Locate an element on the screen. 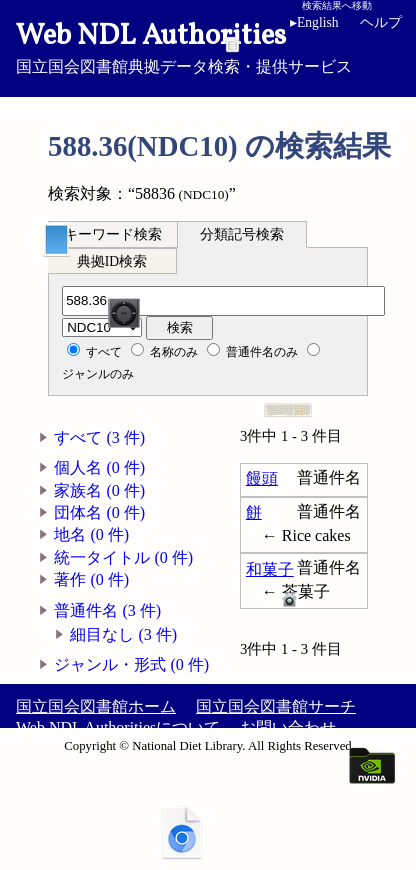 The width and height of the screenshot is (416, 870). open an sql database file is located at coordinates (232, 44).